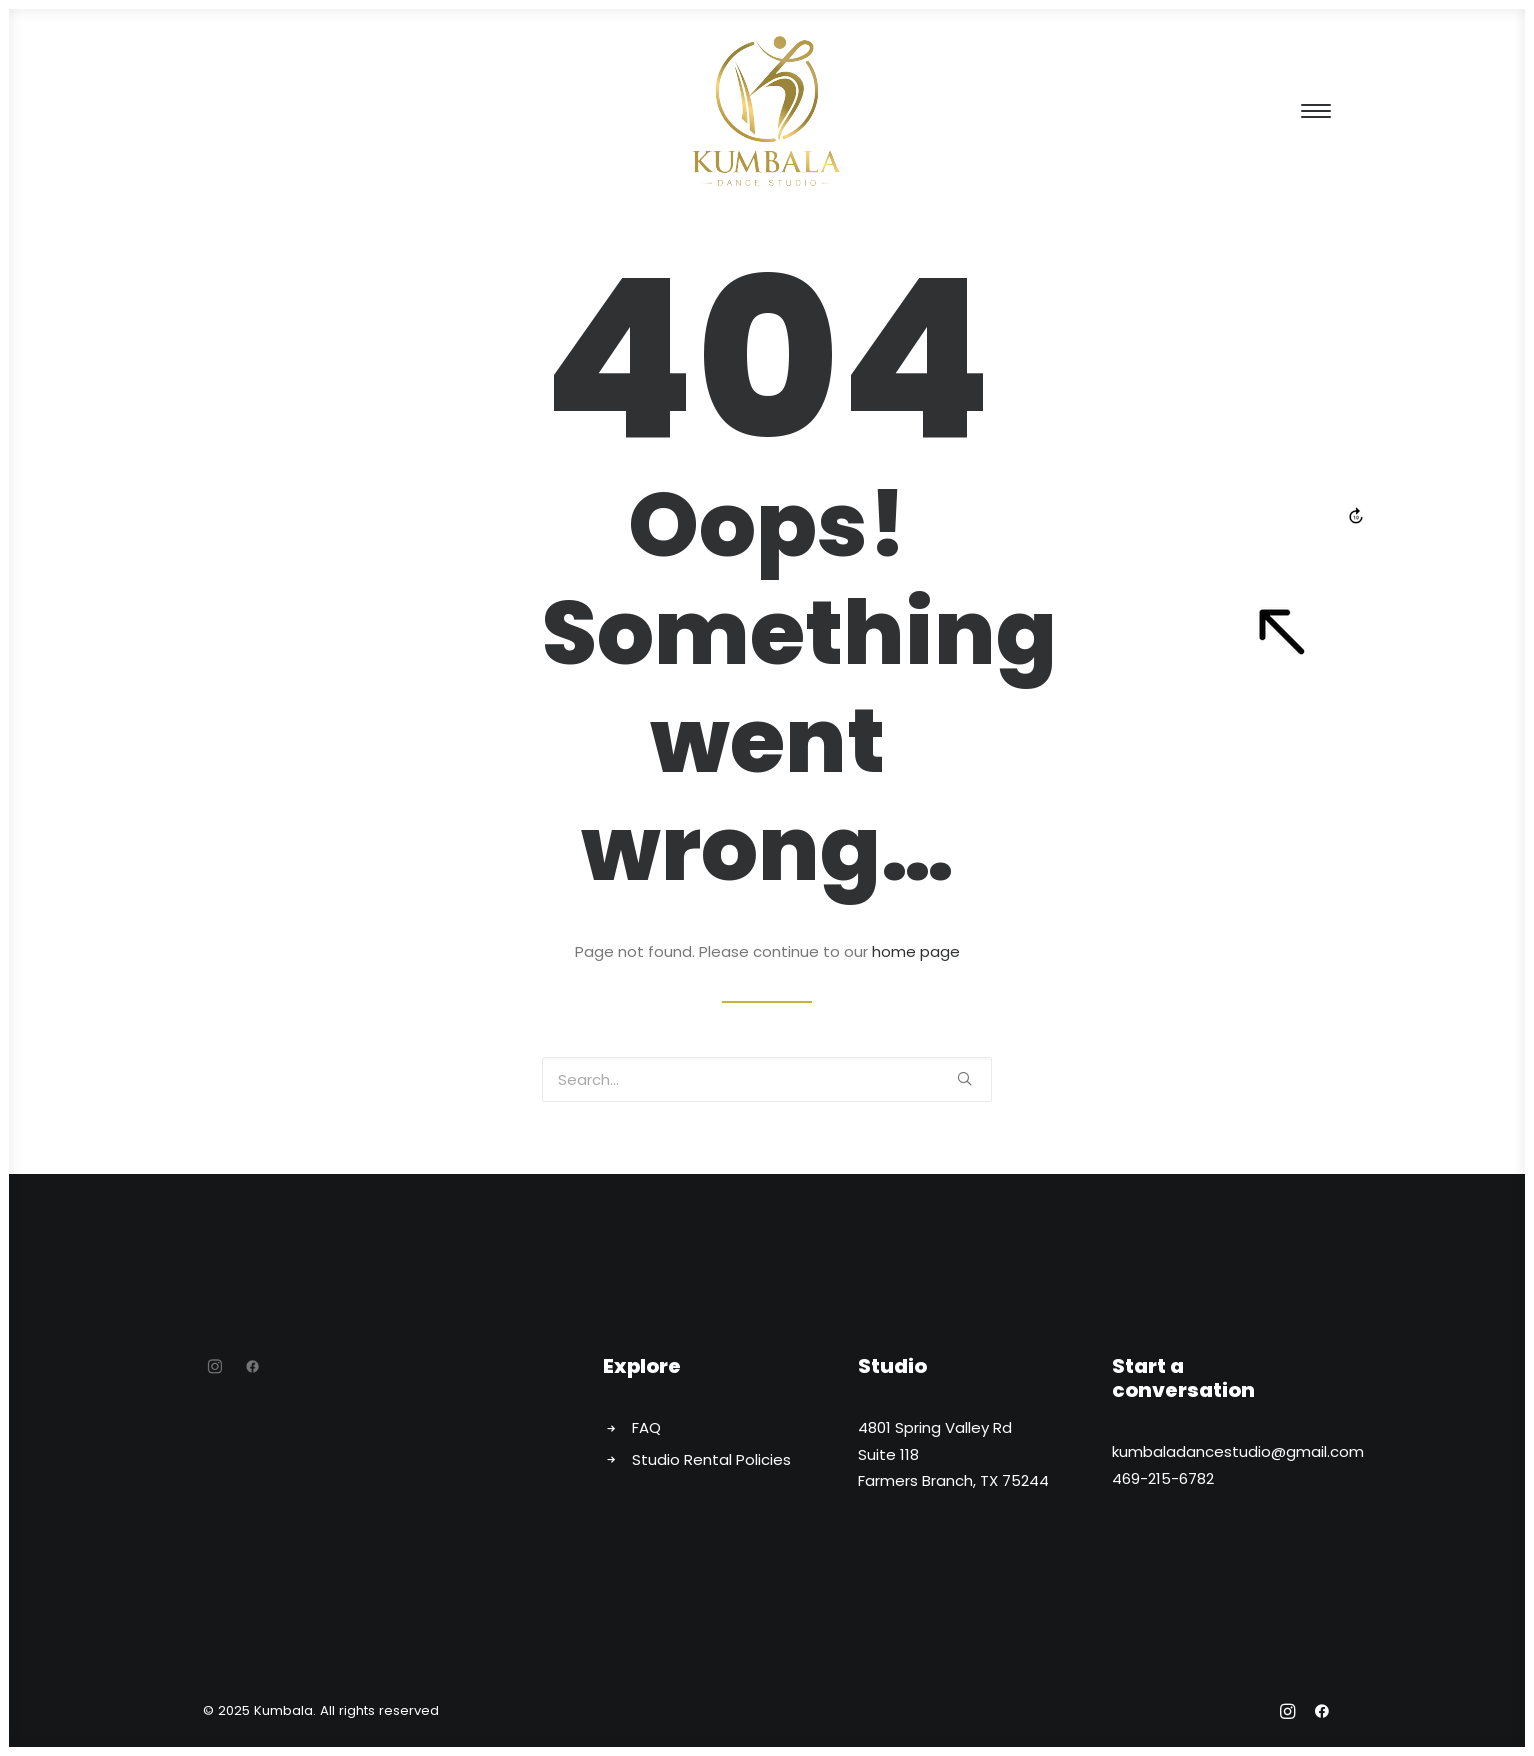 The height and width of the screenshot is (1756, 1534). Describe the element at coordinates (1281, 631) in the screenshot. I see `navigate to the northwest direction` at that location.